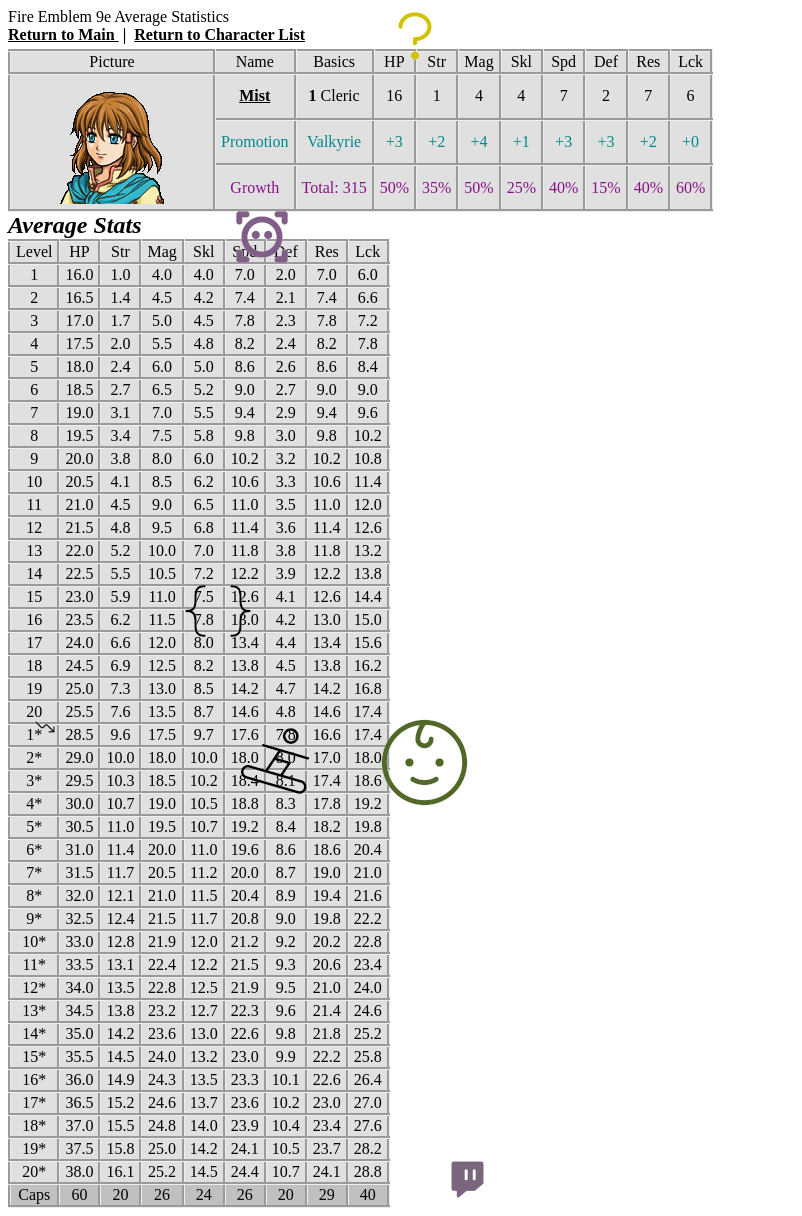 The height and width of the screenshot is (1216, 802). Describe the element at coordinates (218, 611) in the screenshot. I see `access code or developer settings` at that location.